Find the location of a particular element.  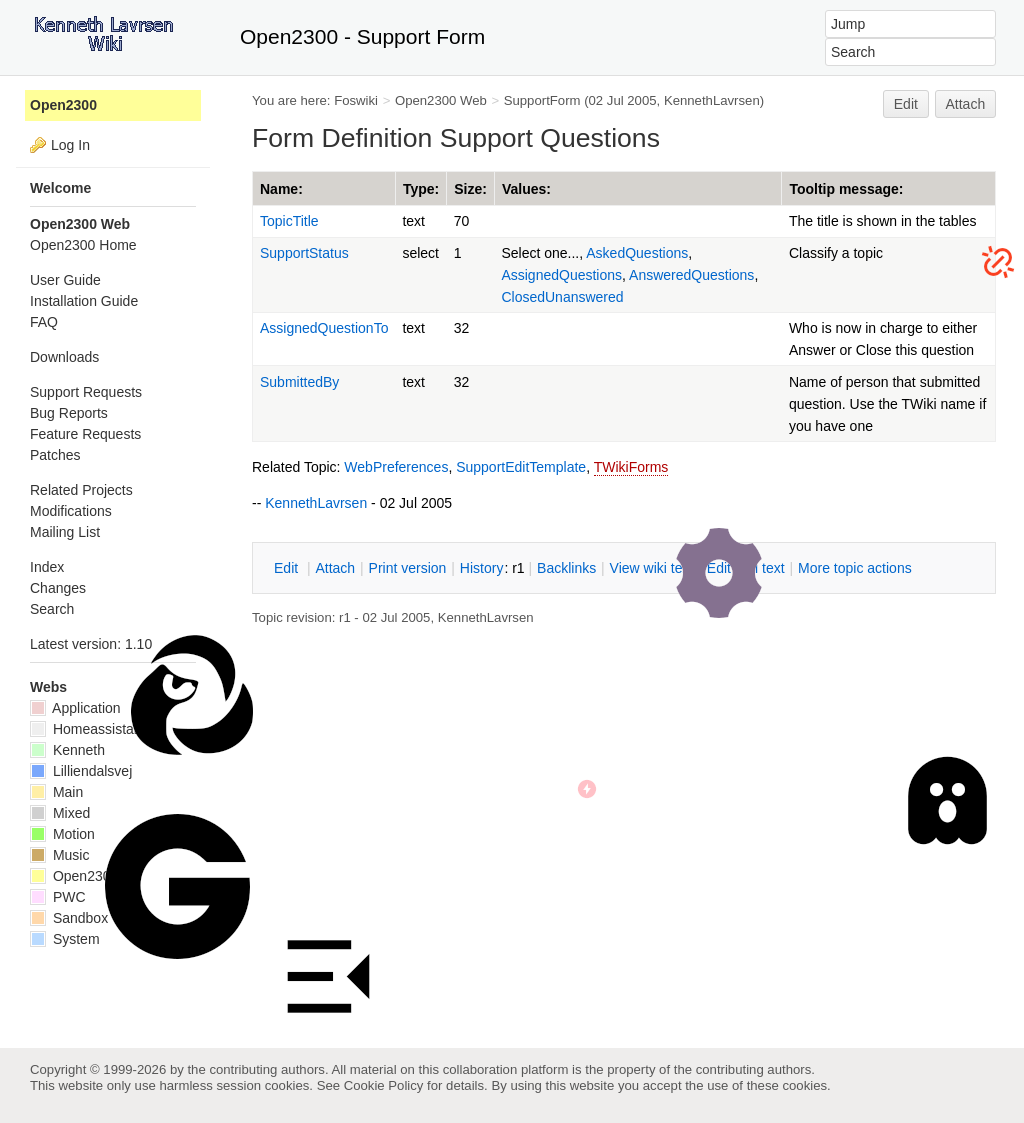

open the Groupon app is located at coordinates (177, 886).